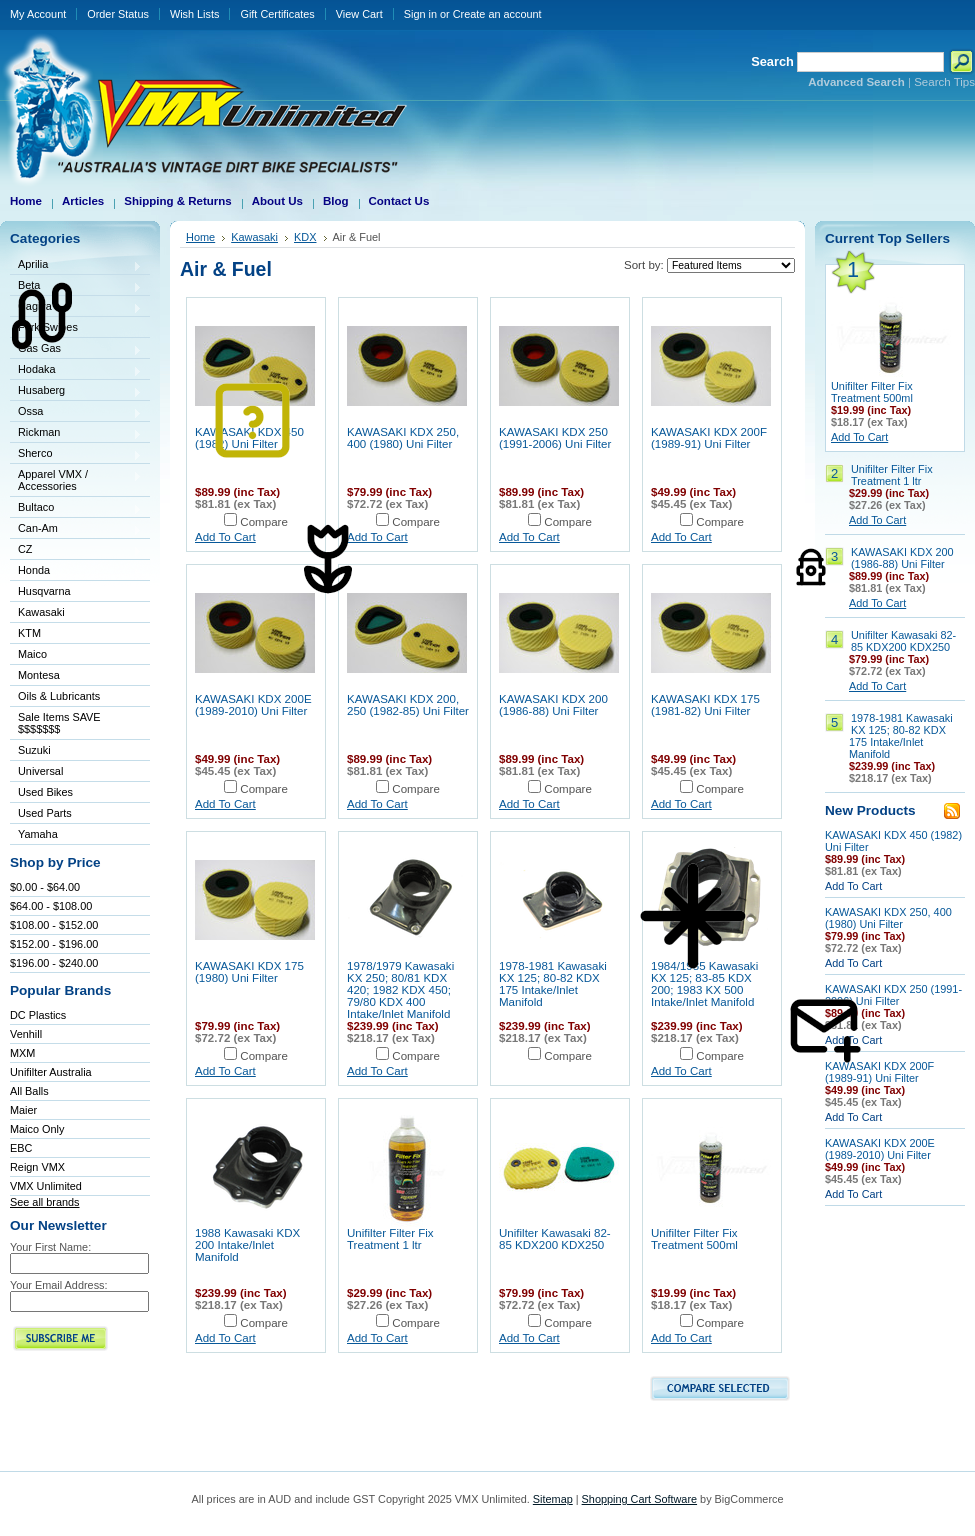  I want to click on access help or support options, so click(252, 420).